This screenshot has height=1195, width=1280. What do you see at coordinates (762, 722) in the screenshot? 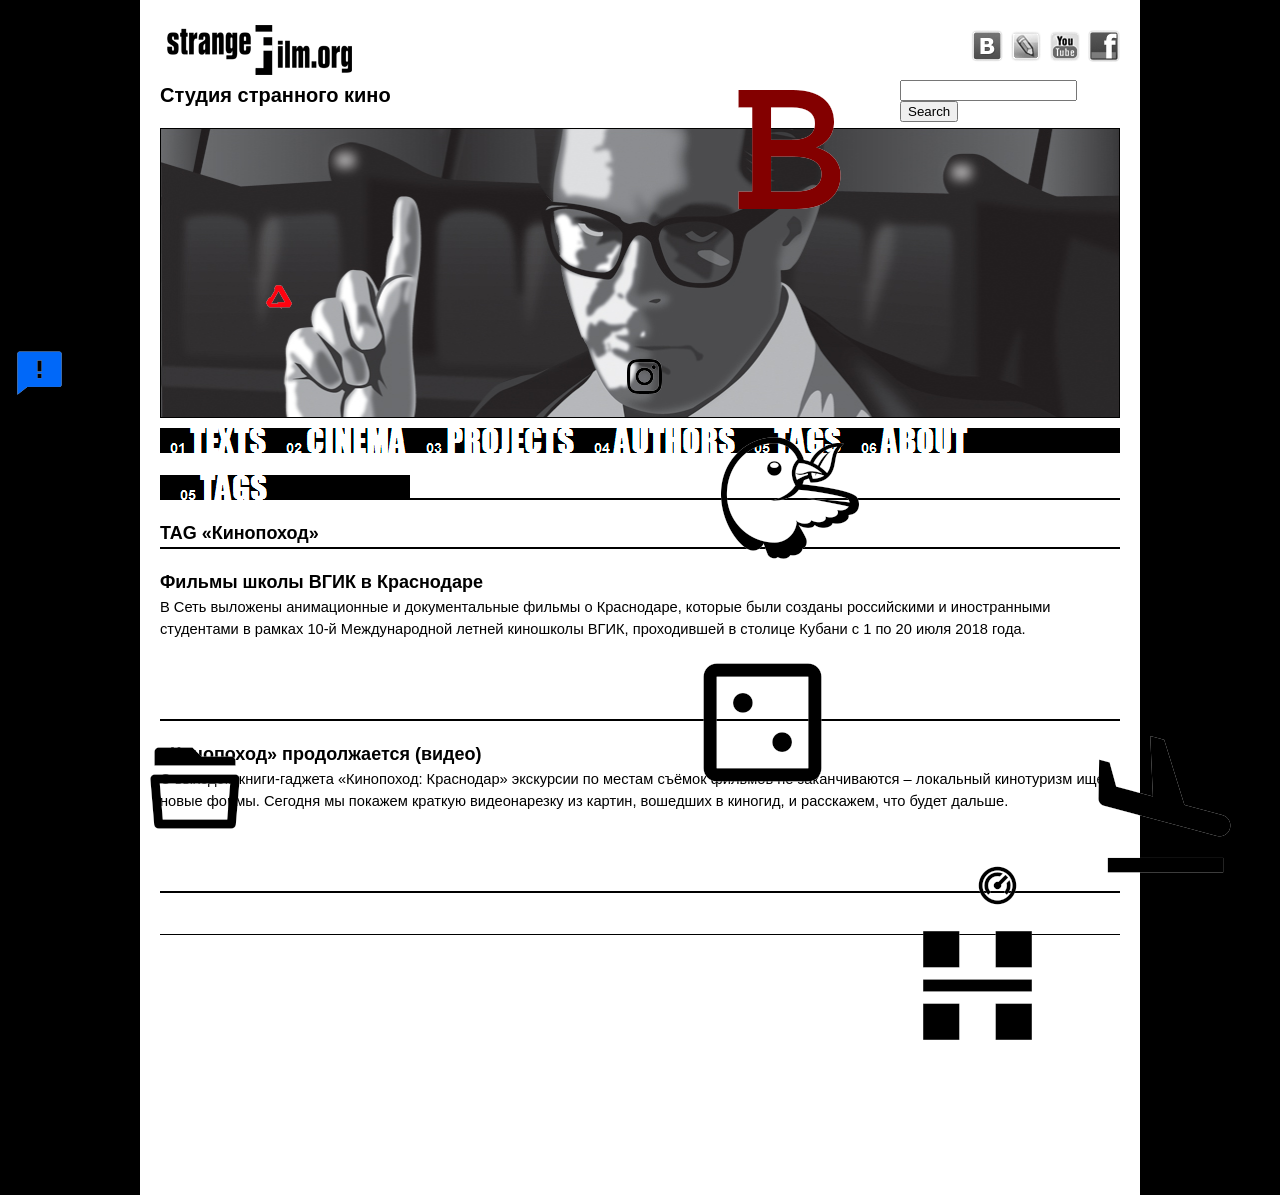
I see `roll the dice or randomize` at bounding box center [762, 722].